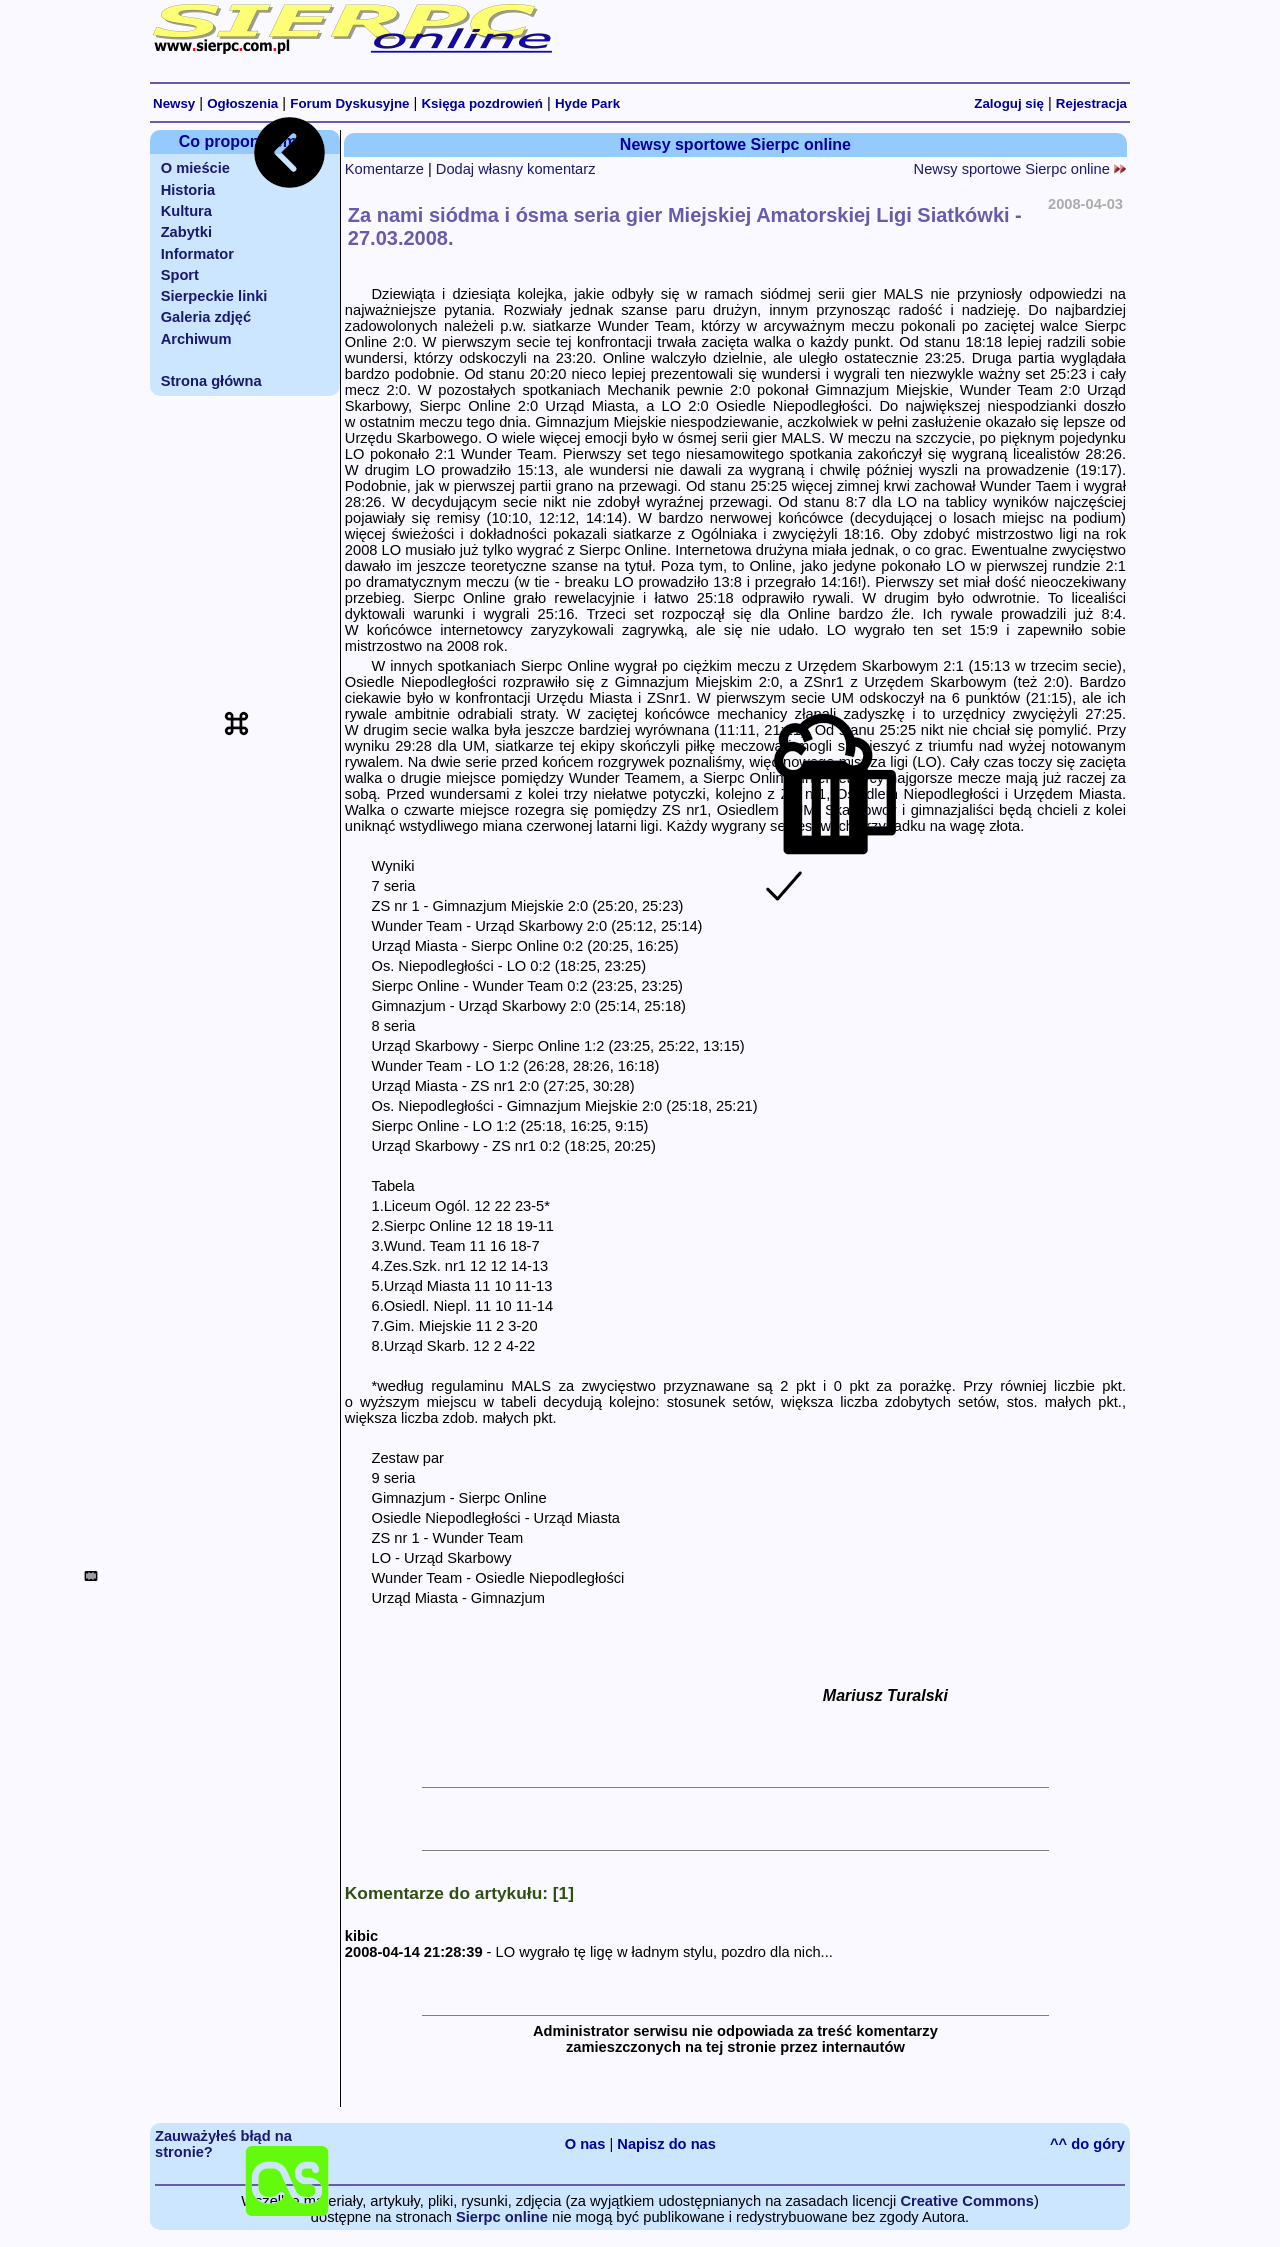 This screenshot has height=2247, width=1280. I want to click on execute a keyboard shortcut or command, so click(236, 723).